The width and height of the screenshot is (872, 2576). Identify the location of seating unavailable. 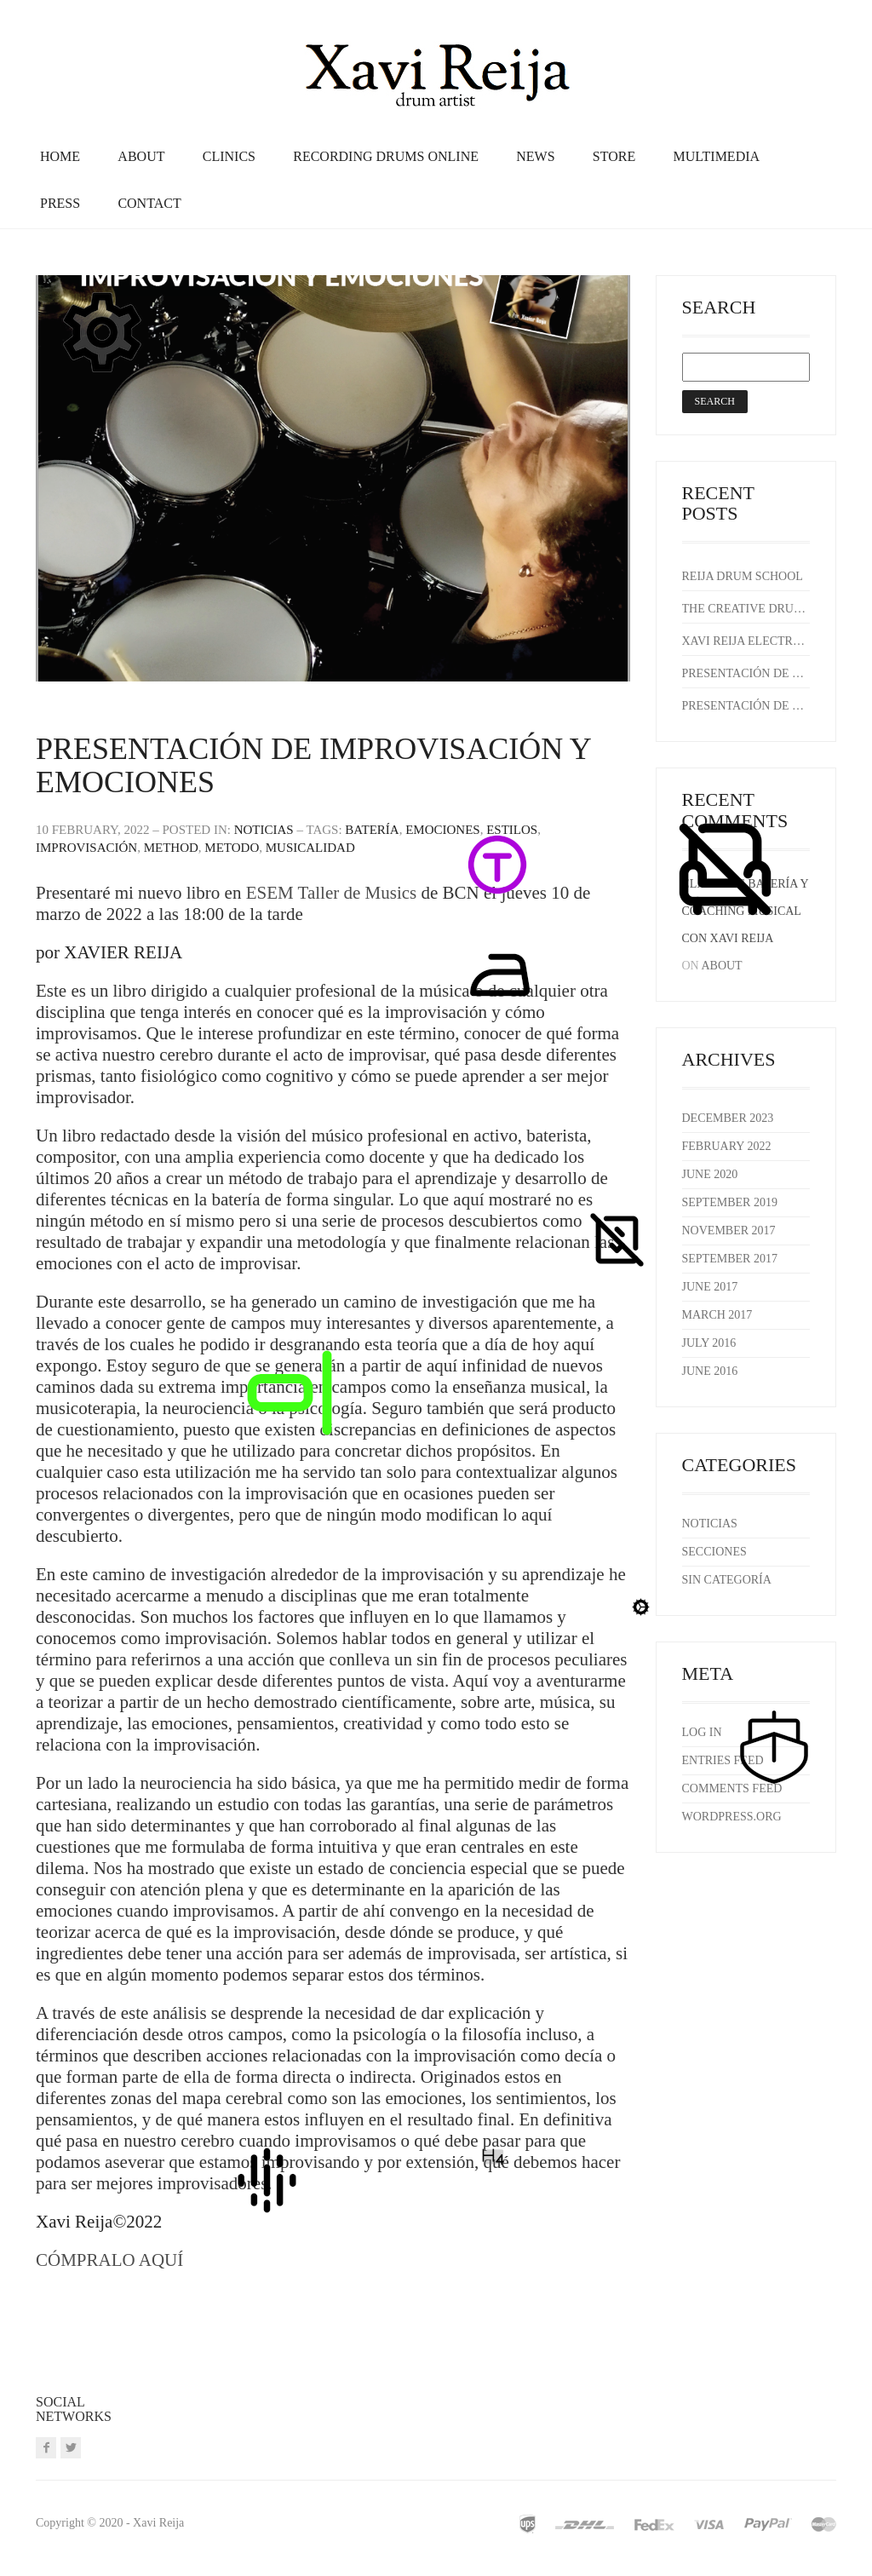
(725, 869).